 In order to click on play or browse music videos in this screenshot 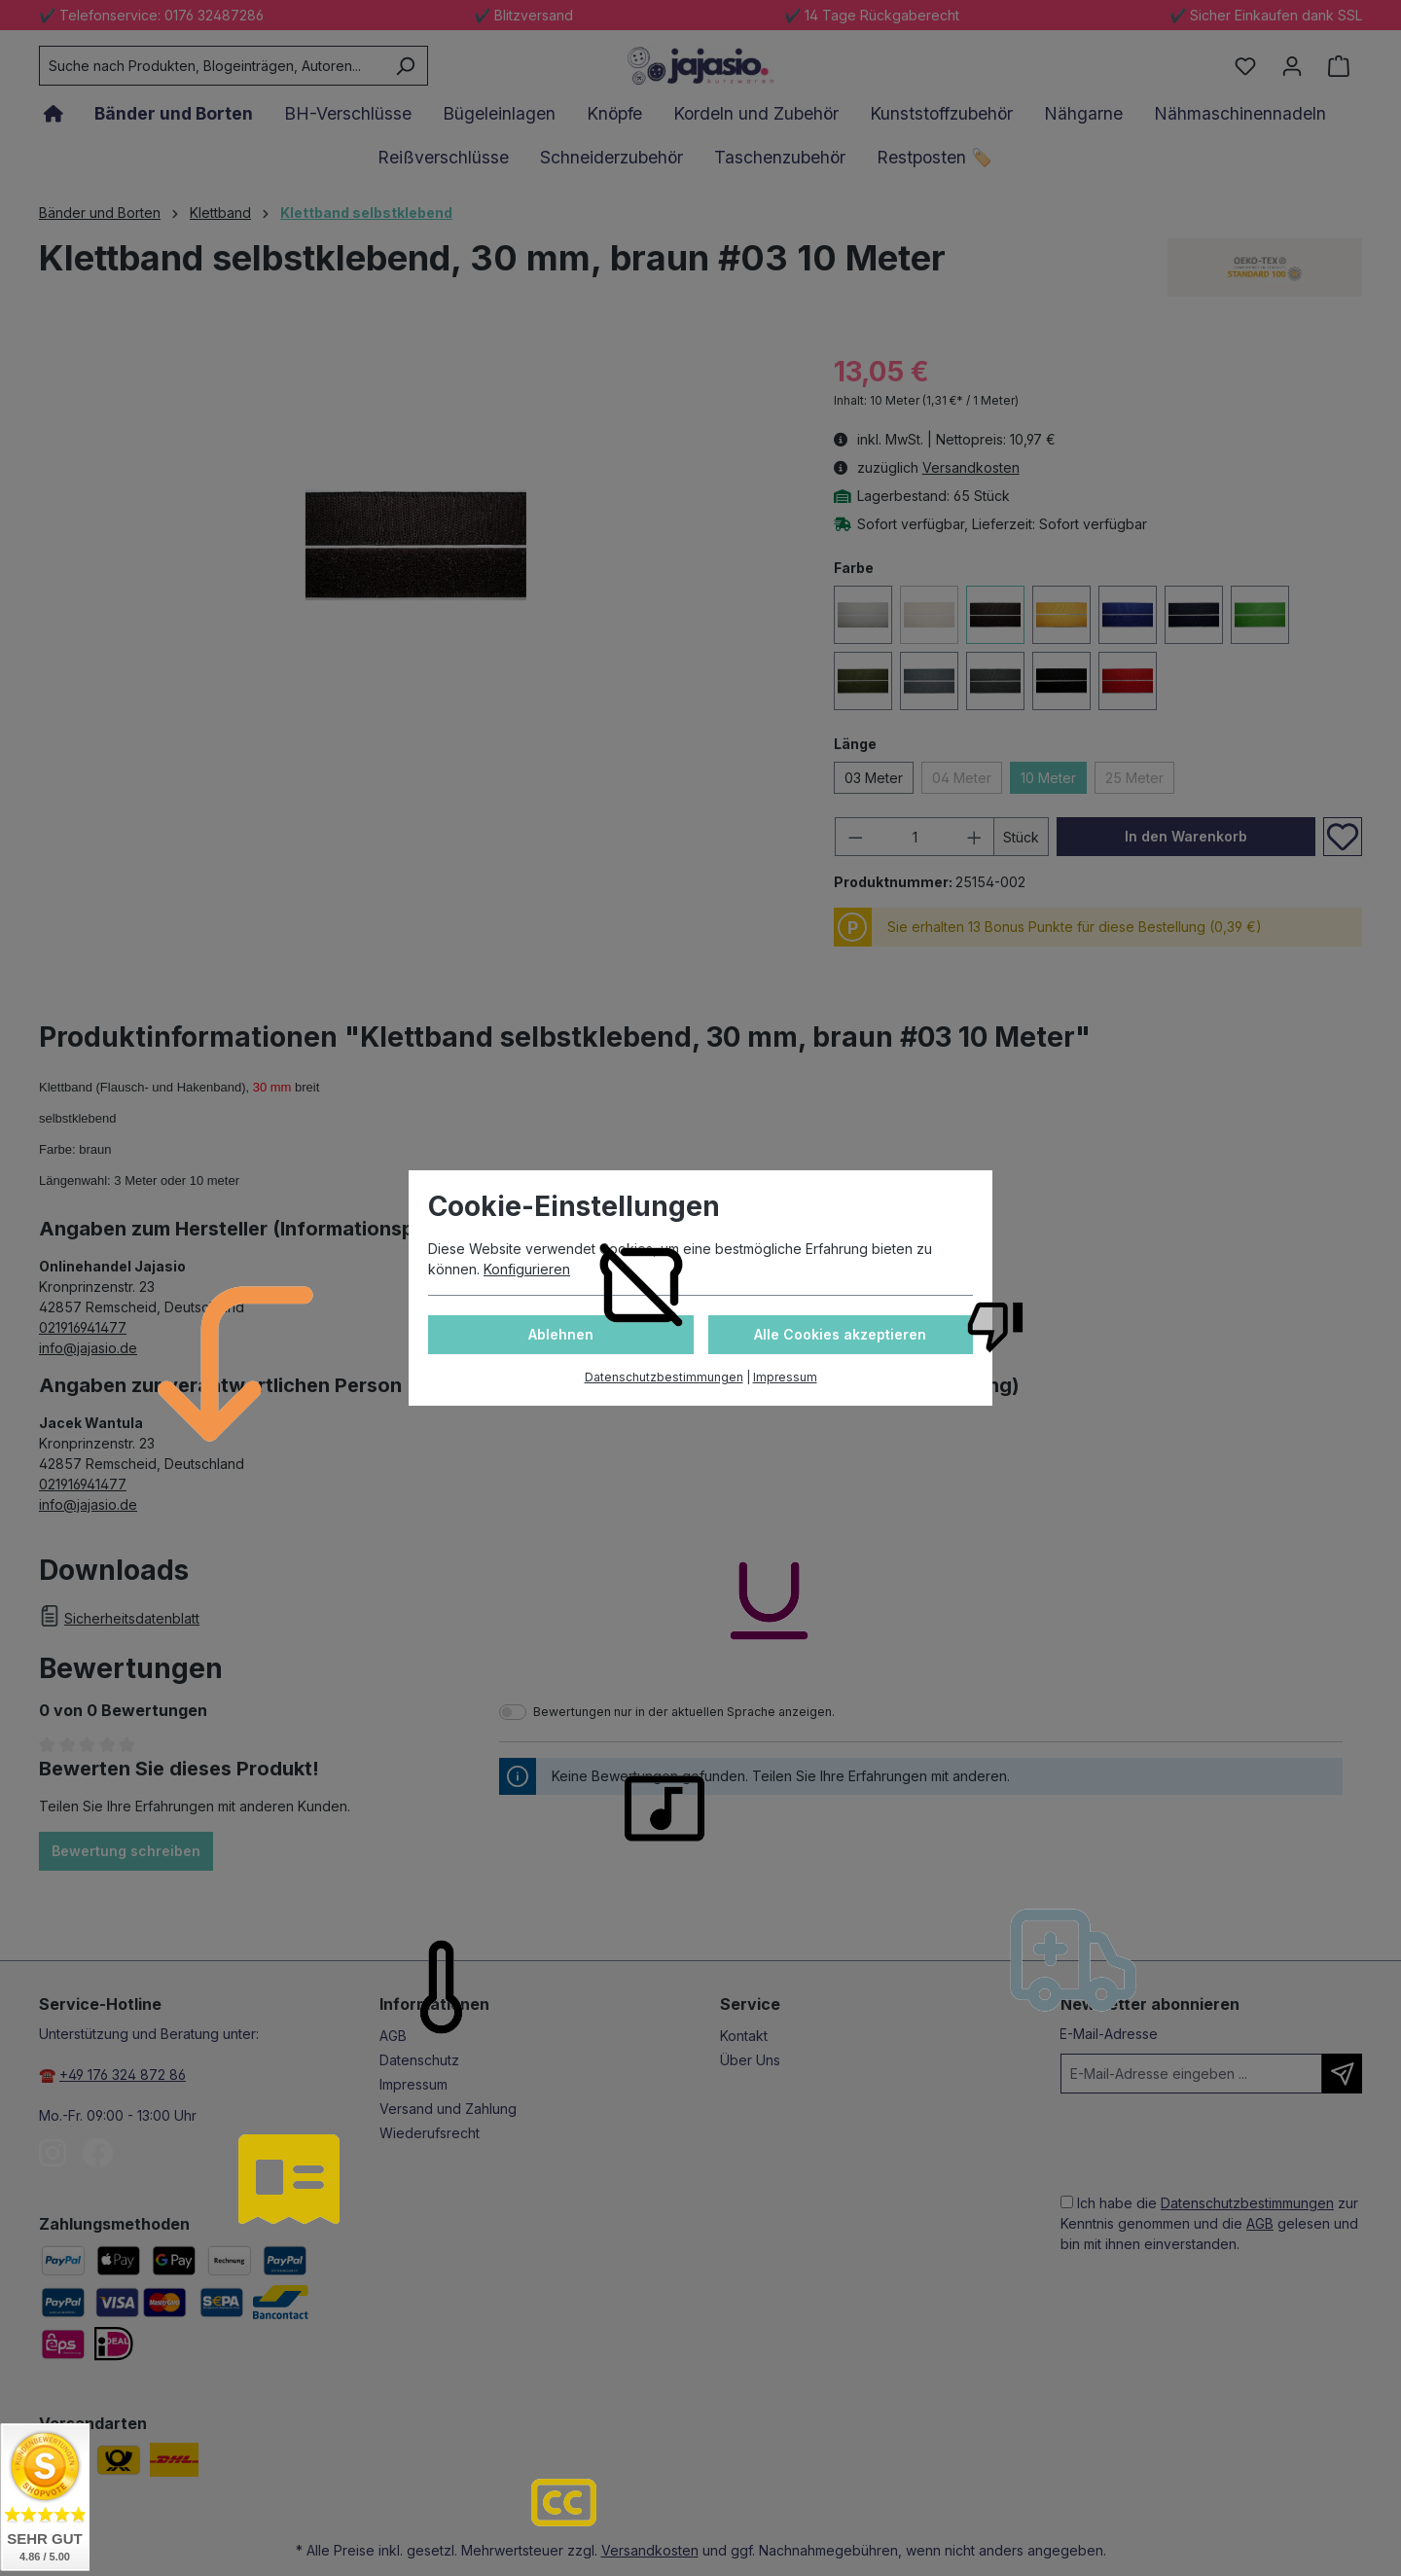, I will do `click(665, 1808)`.